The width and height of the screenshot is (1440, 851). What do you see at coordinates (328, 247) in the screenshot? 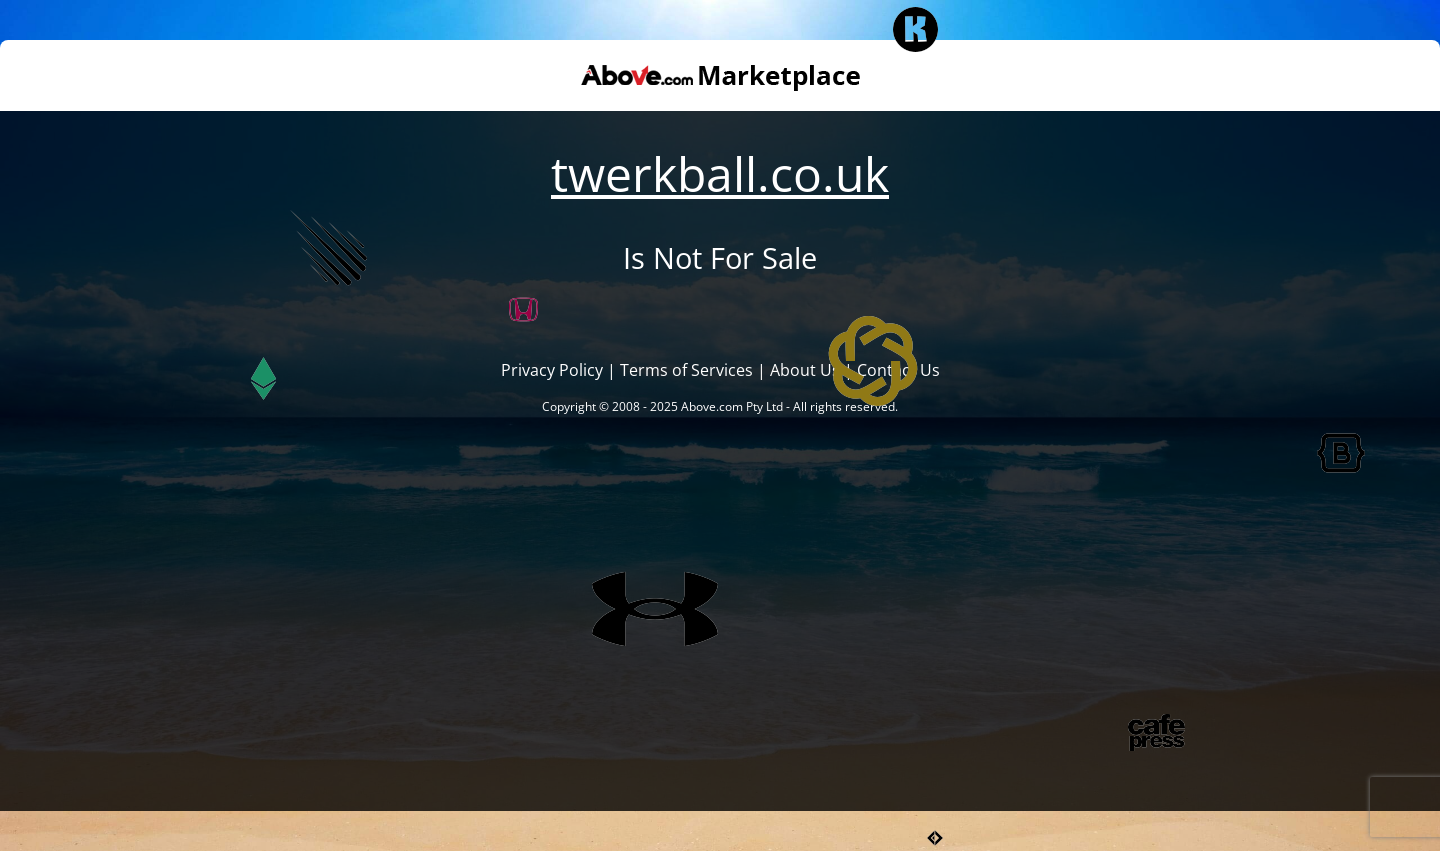
I see `meteor framework logo` at bounding box center [328, 247].